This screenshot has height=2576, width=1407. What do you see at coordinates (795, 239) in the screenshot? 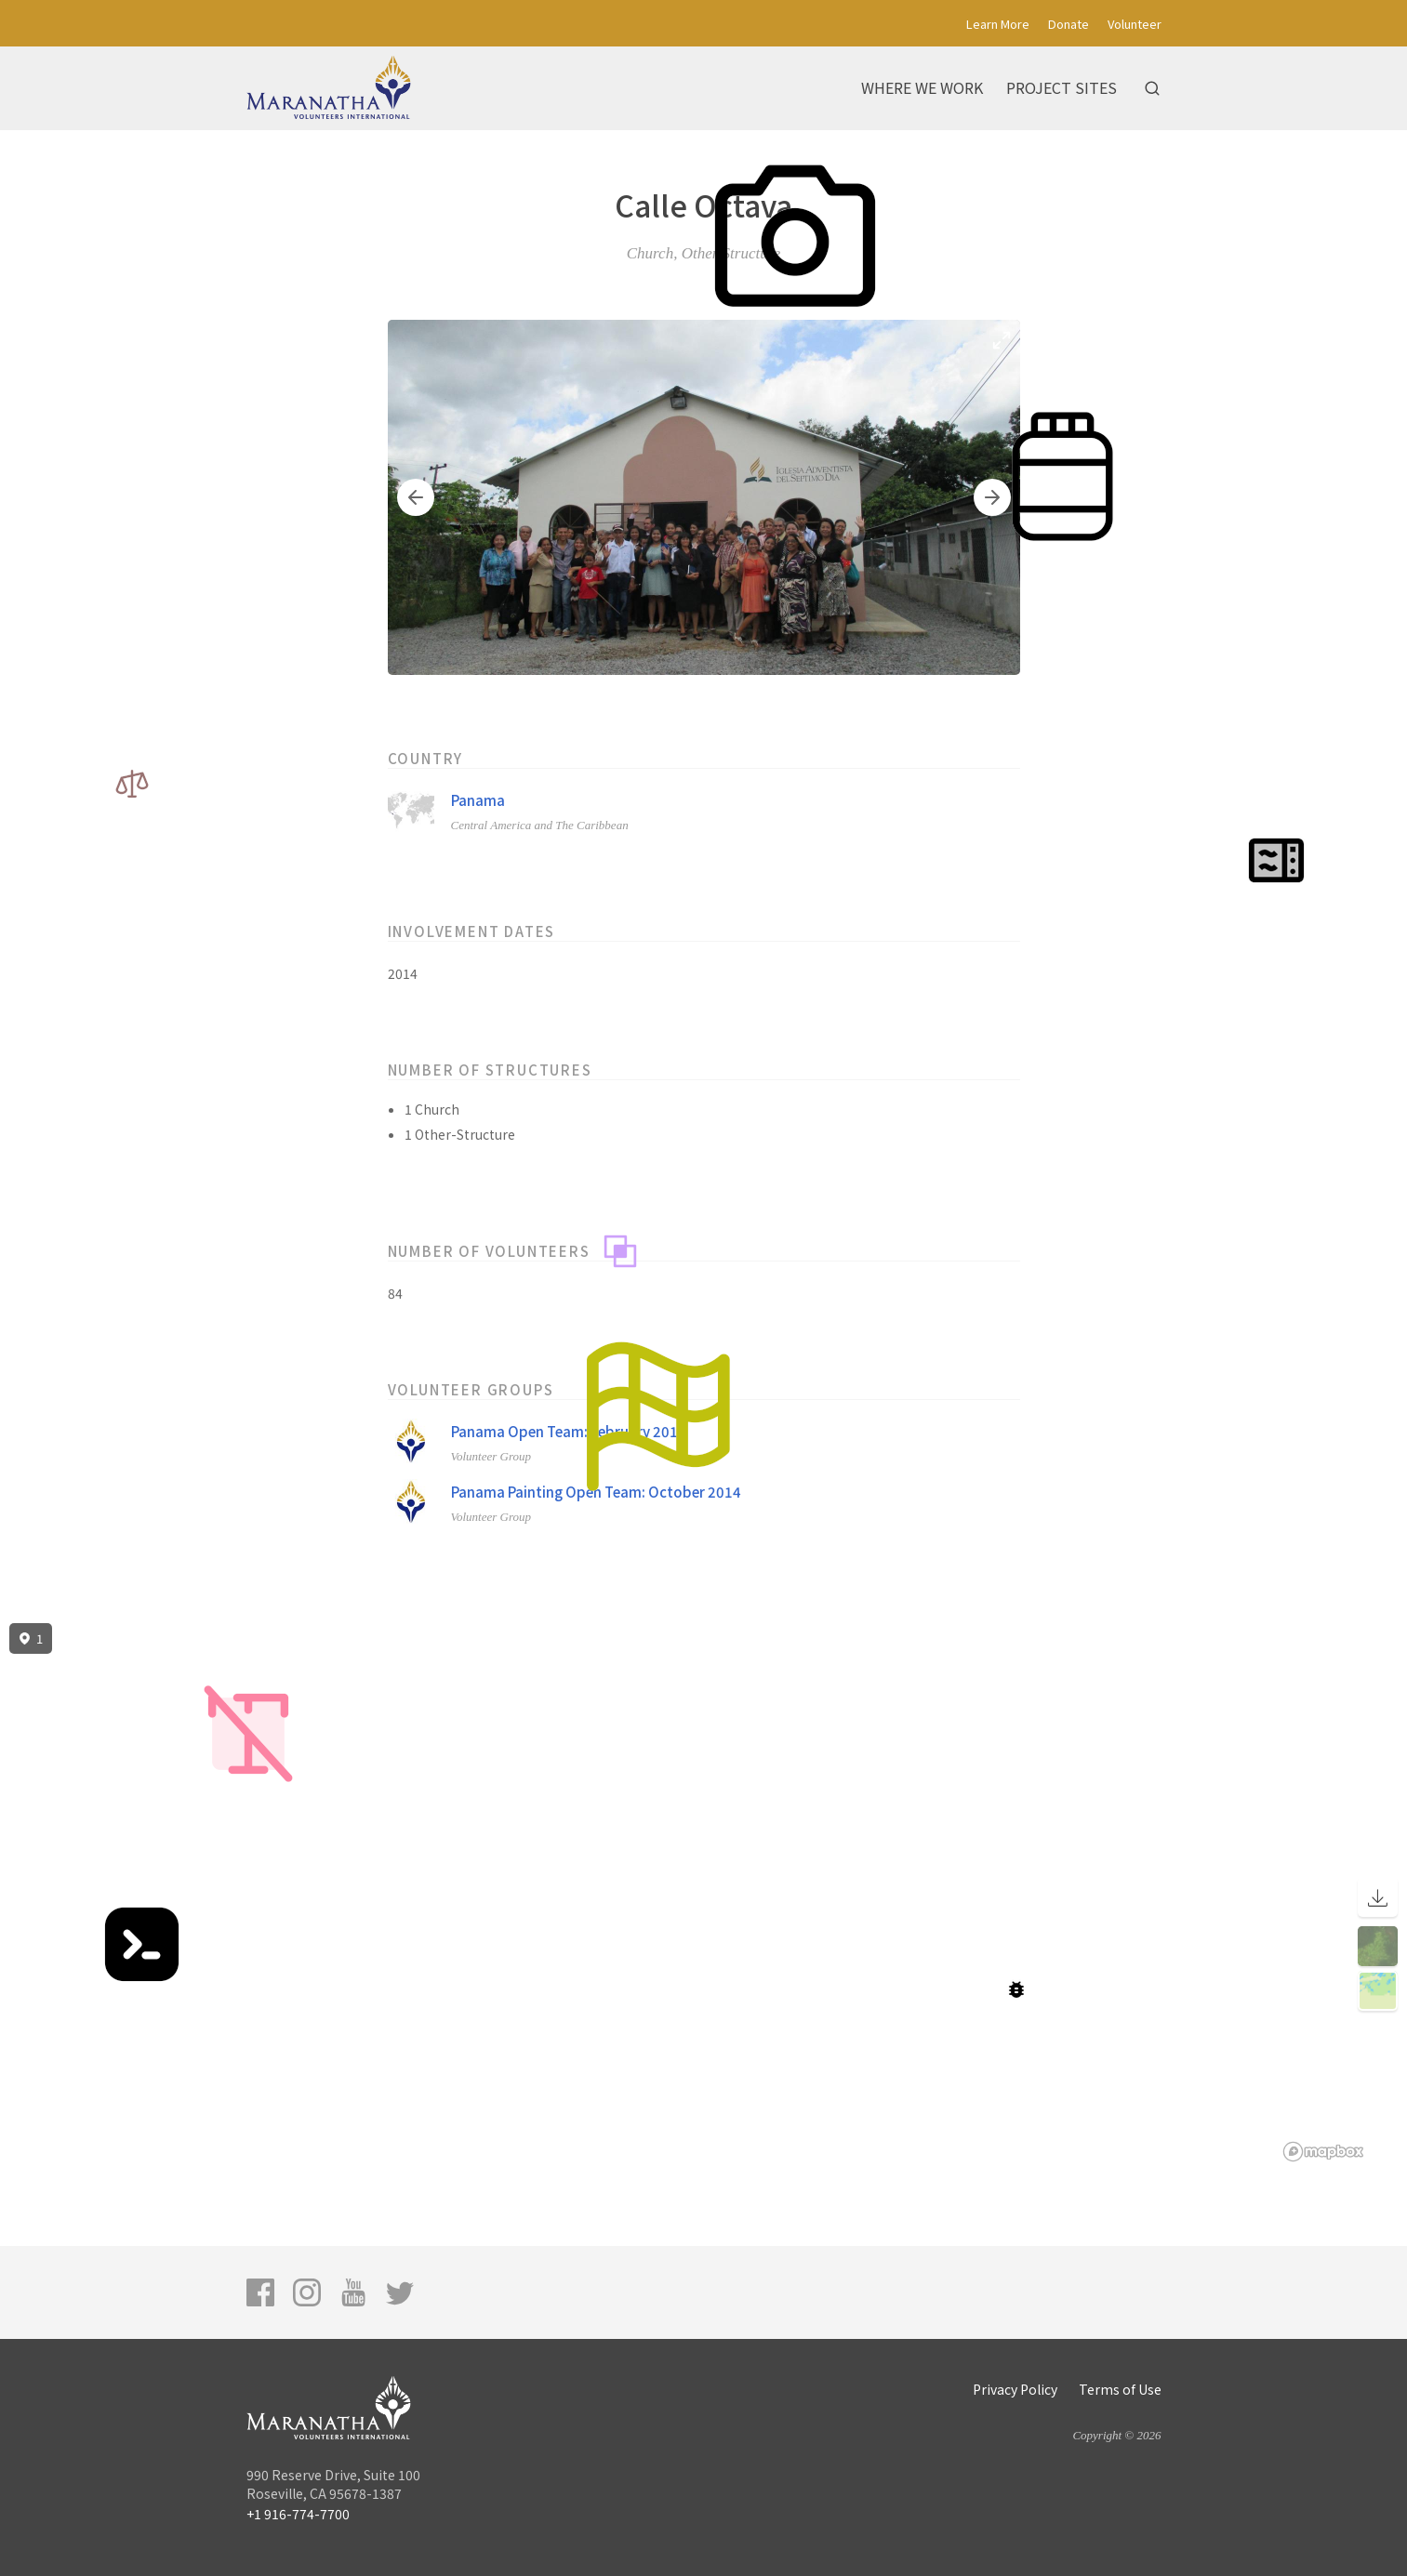
I see `take a photo` at bounding box center [795, 239].